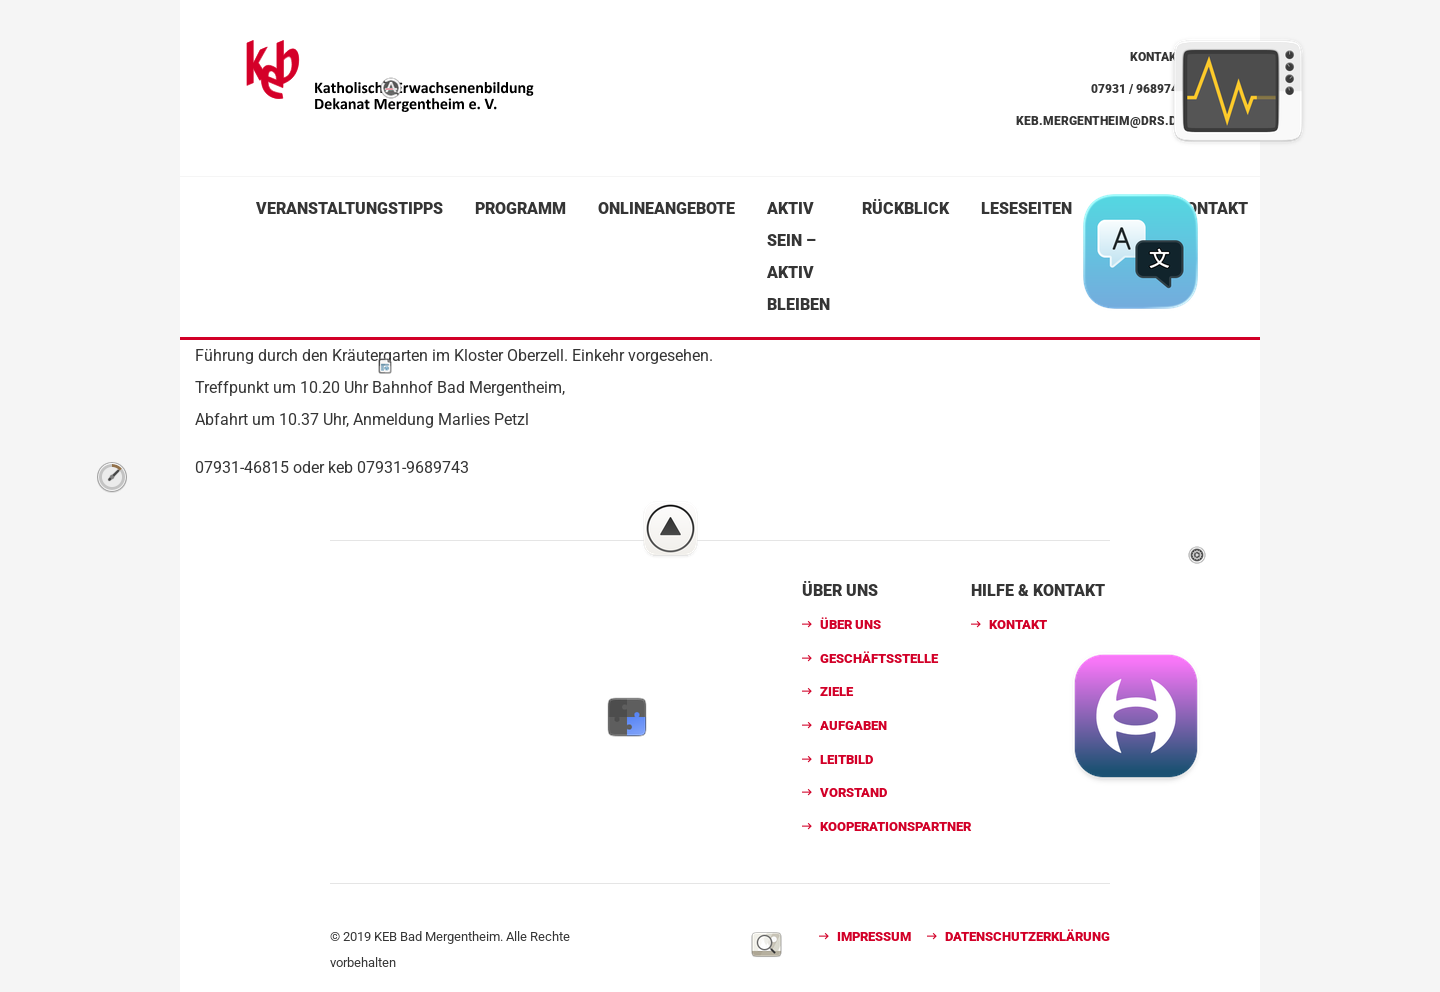 Image resolution: width=1440 pixels, height=992 pixels. Describe the element at coordinates (670, 528) in the screenshot. I see `launch AppImageLauncher application` at that location.